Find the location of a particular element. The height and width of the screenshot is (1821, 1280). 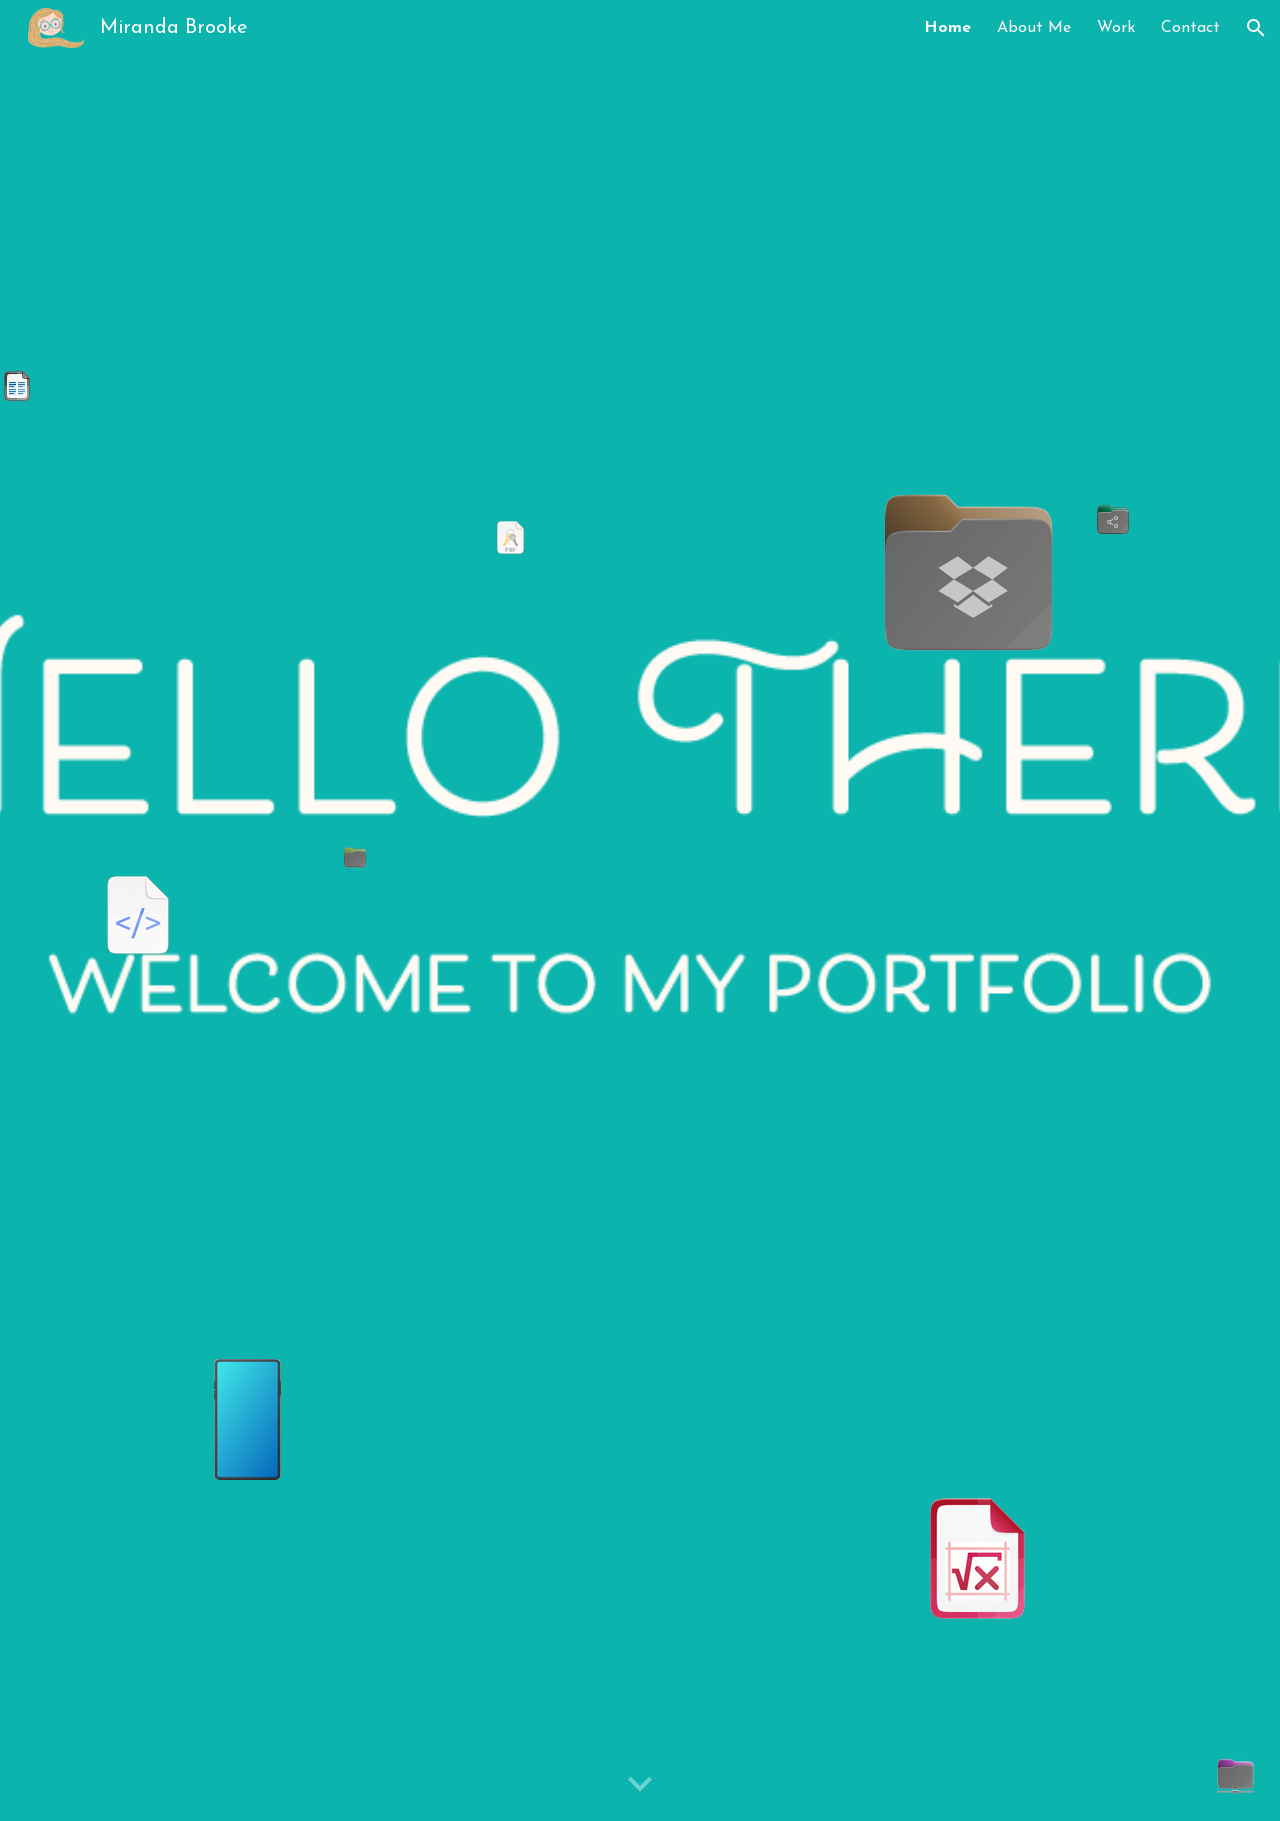

a PGP encryption key file is located at coordinates (510, 537).